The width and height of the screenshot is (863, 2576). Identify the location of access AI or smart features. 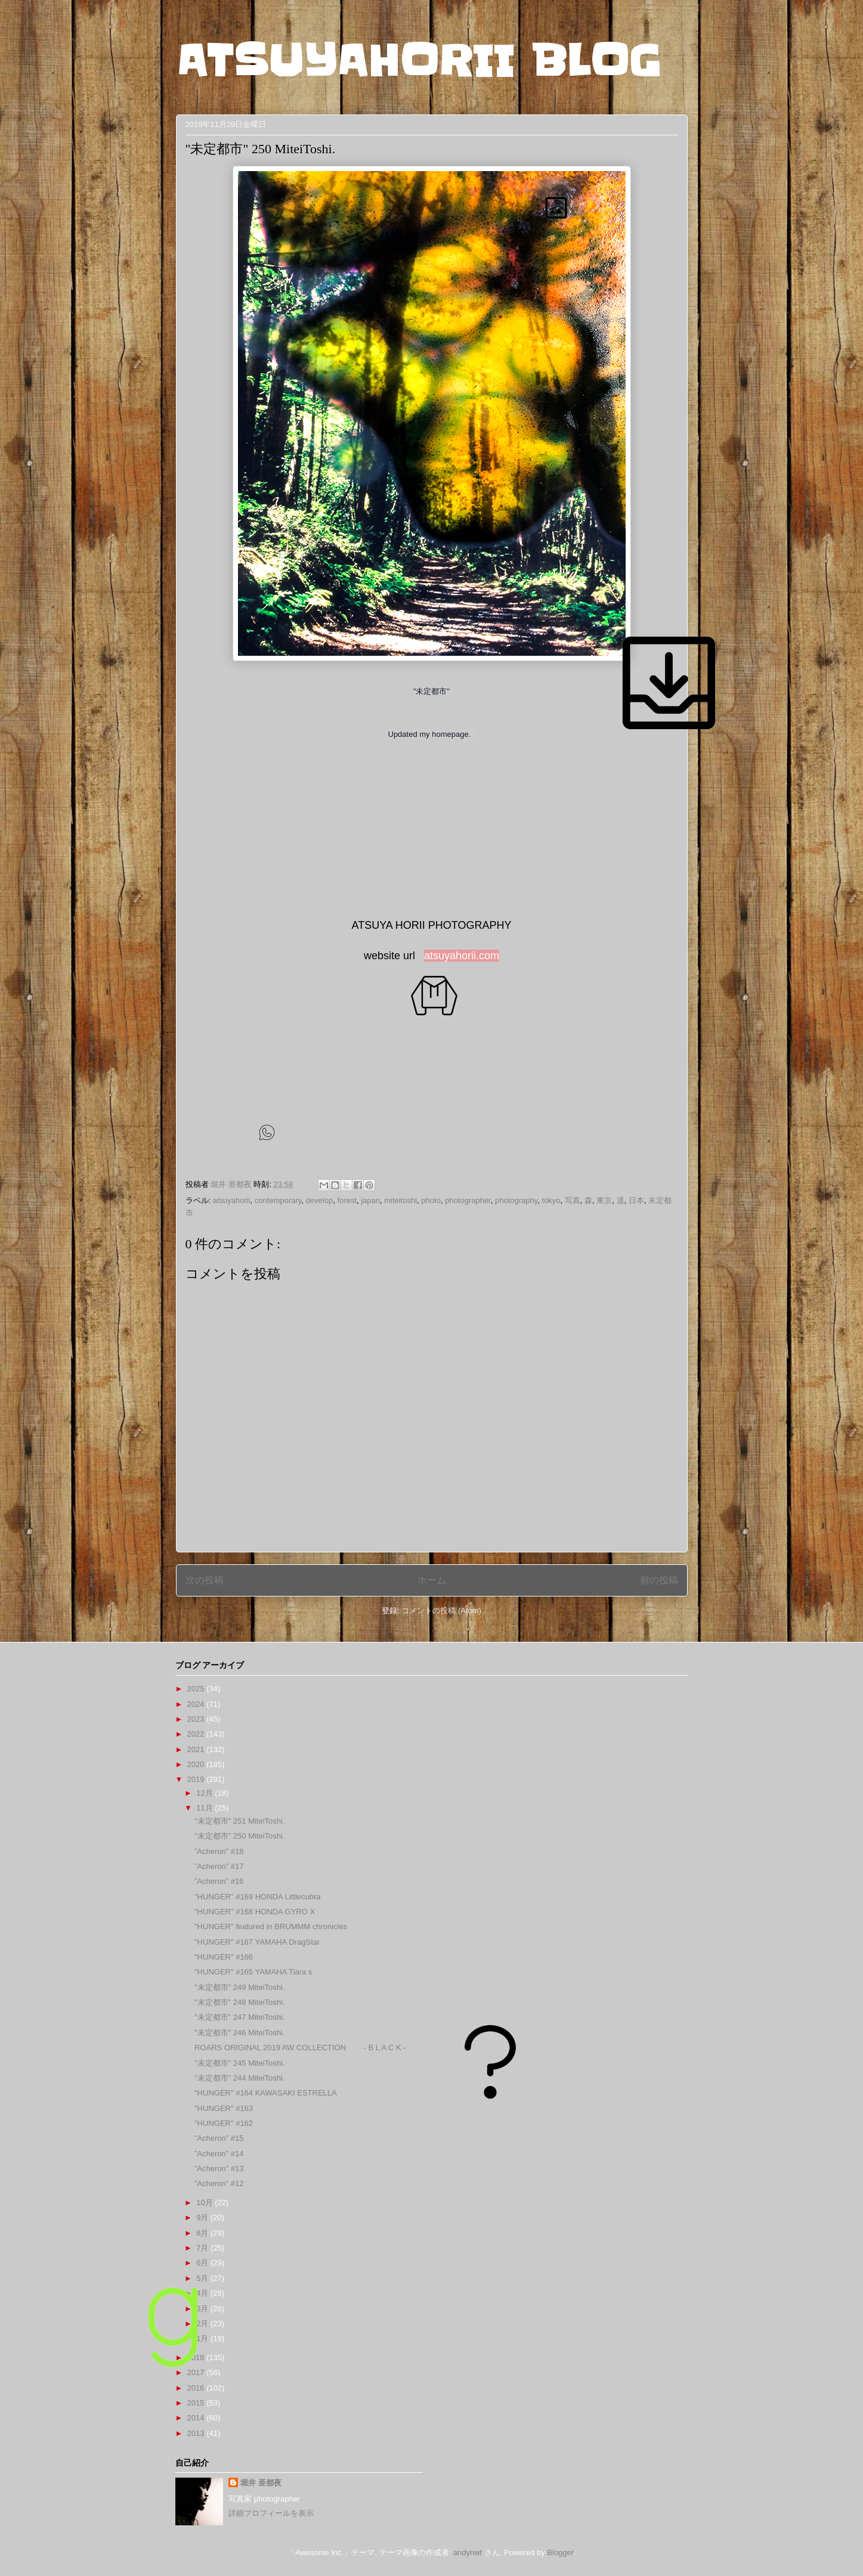
(428, 296).